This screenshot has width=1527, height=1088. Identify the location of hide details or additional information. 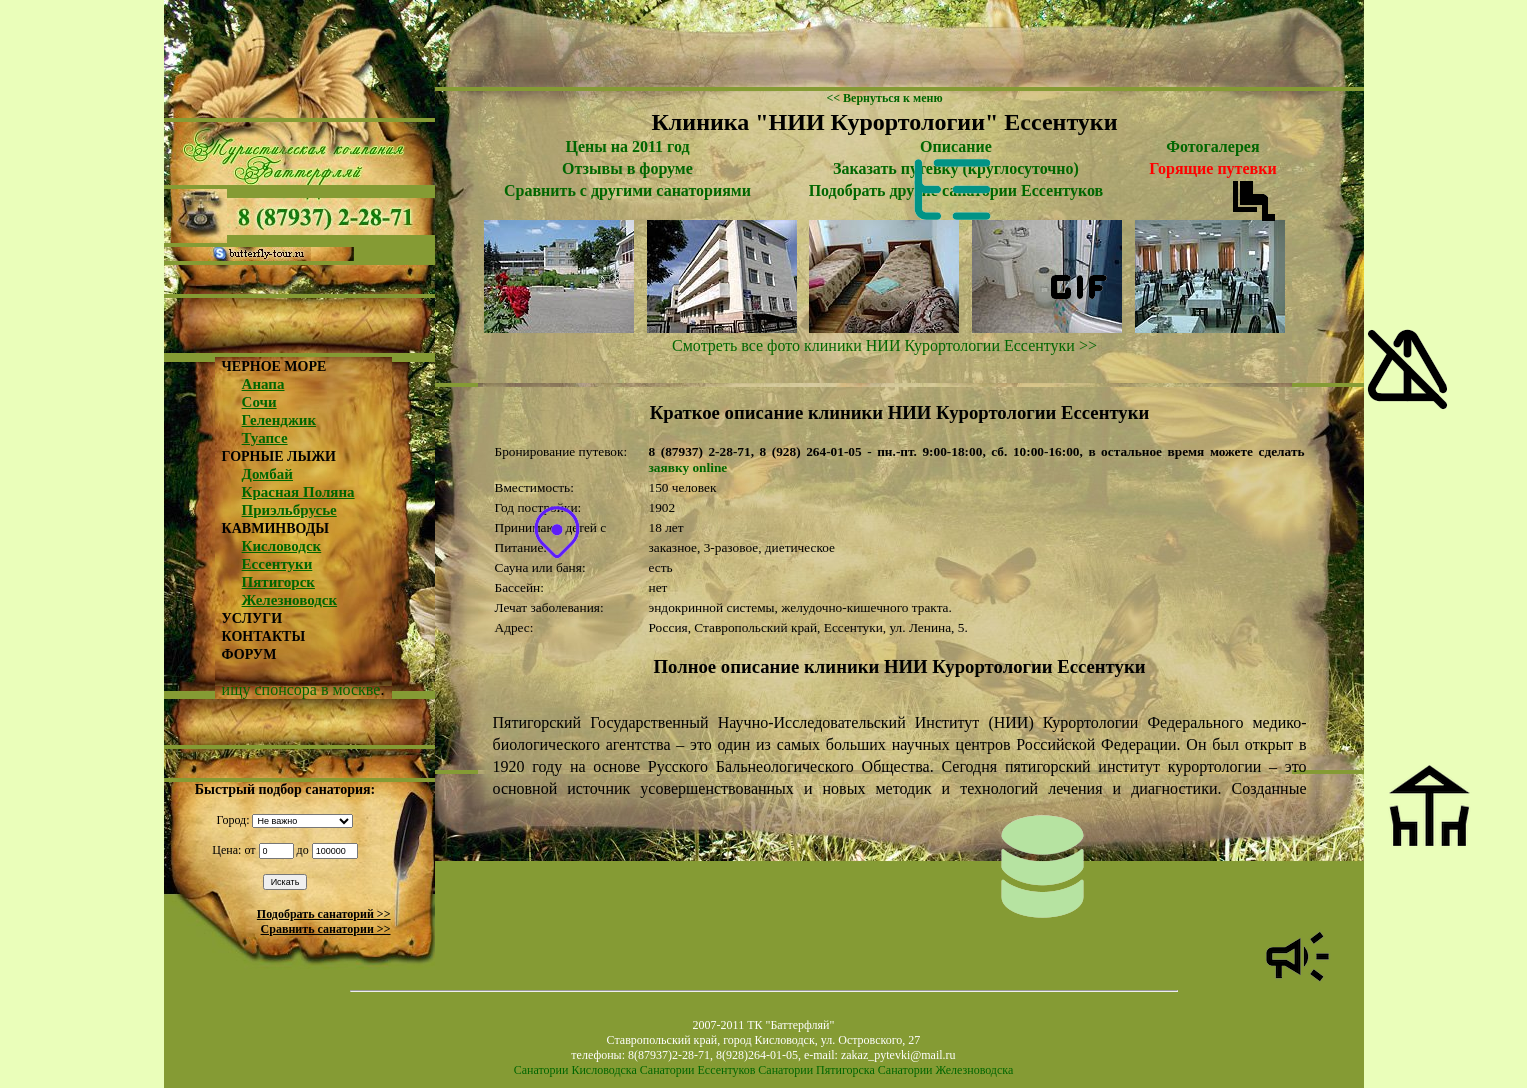
(1407, 369).